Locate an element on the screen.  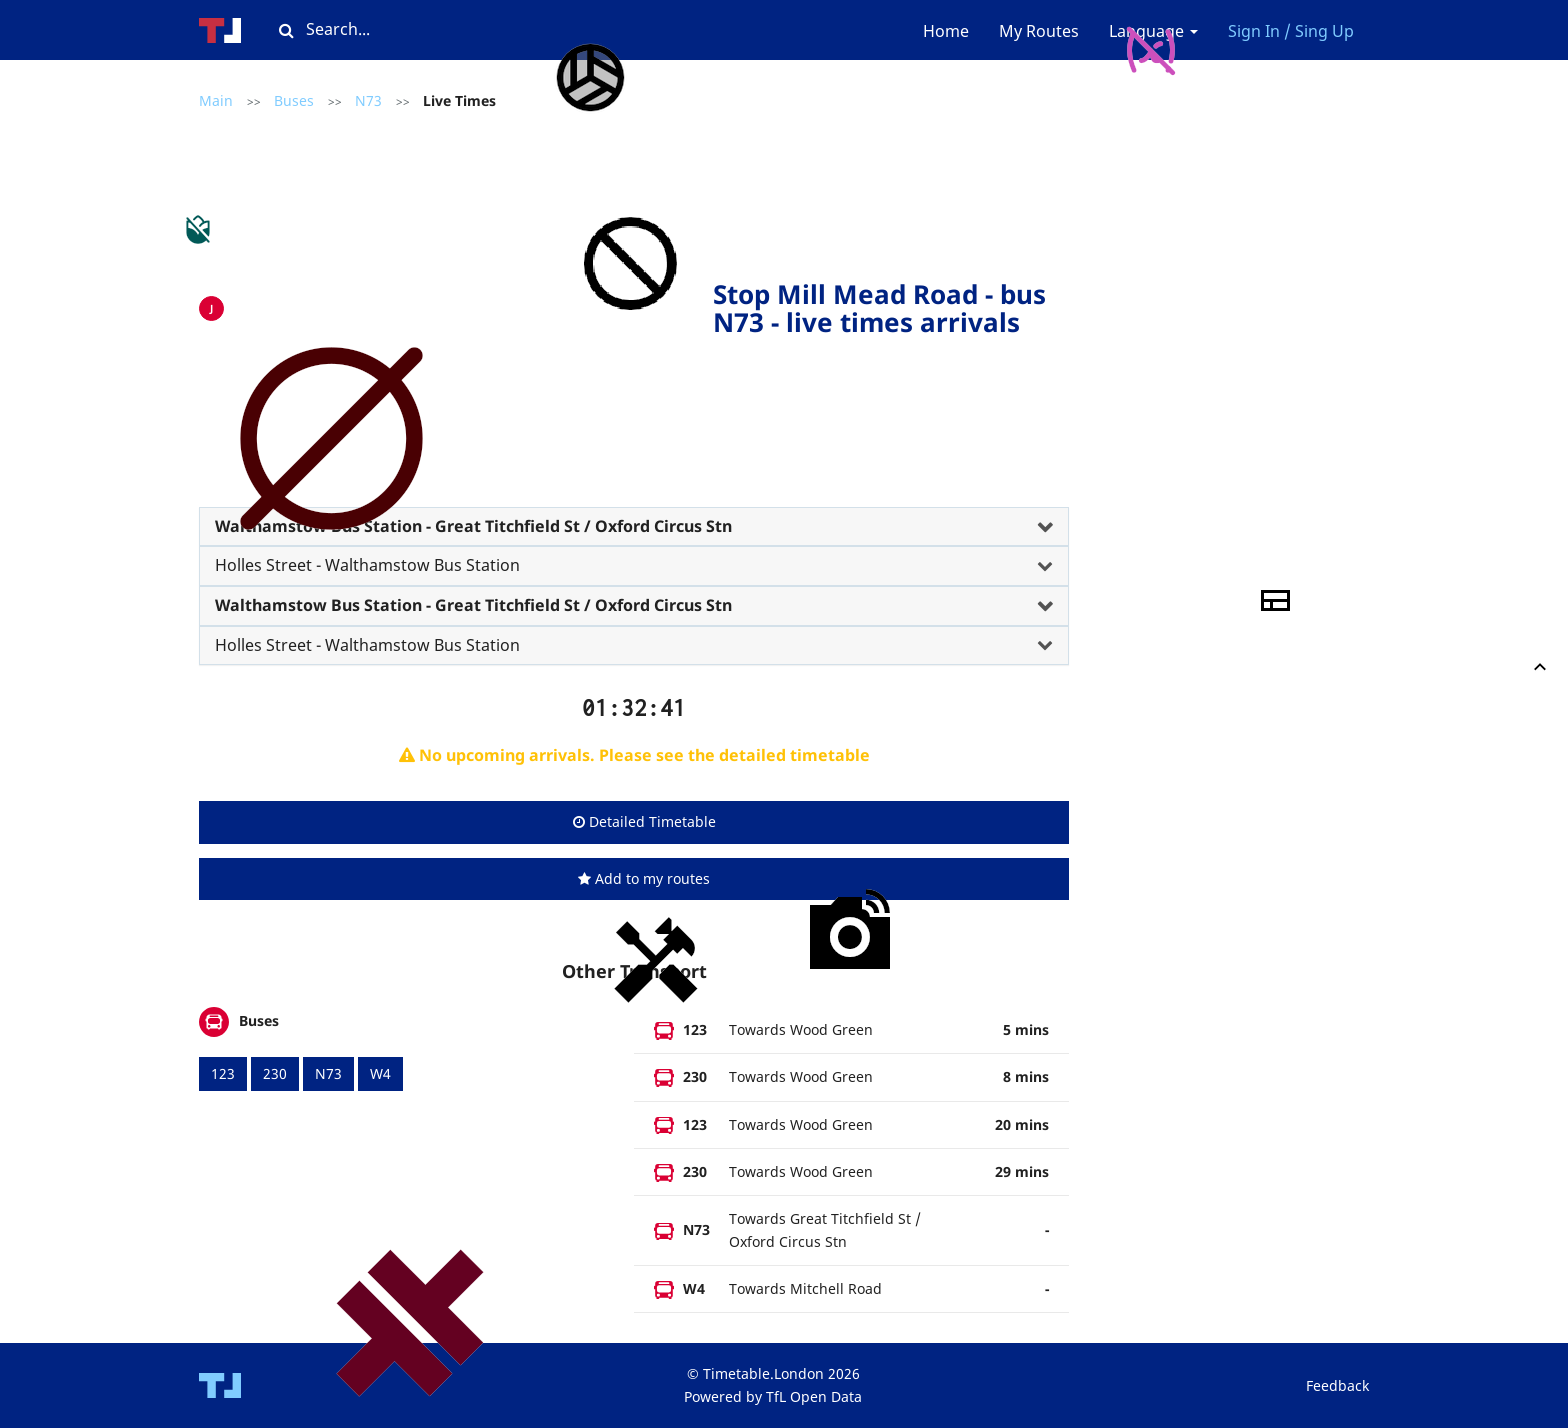
disable variable or dynamic content is located at coordinates (1151, 51).